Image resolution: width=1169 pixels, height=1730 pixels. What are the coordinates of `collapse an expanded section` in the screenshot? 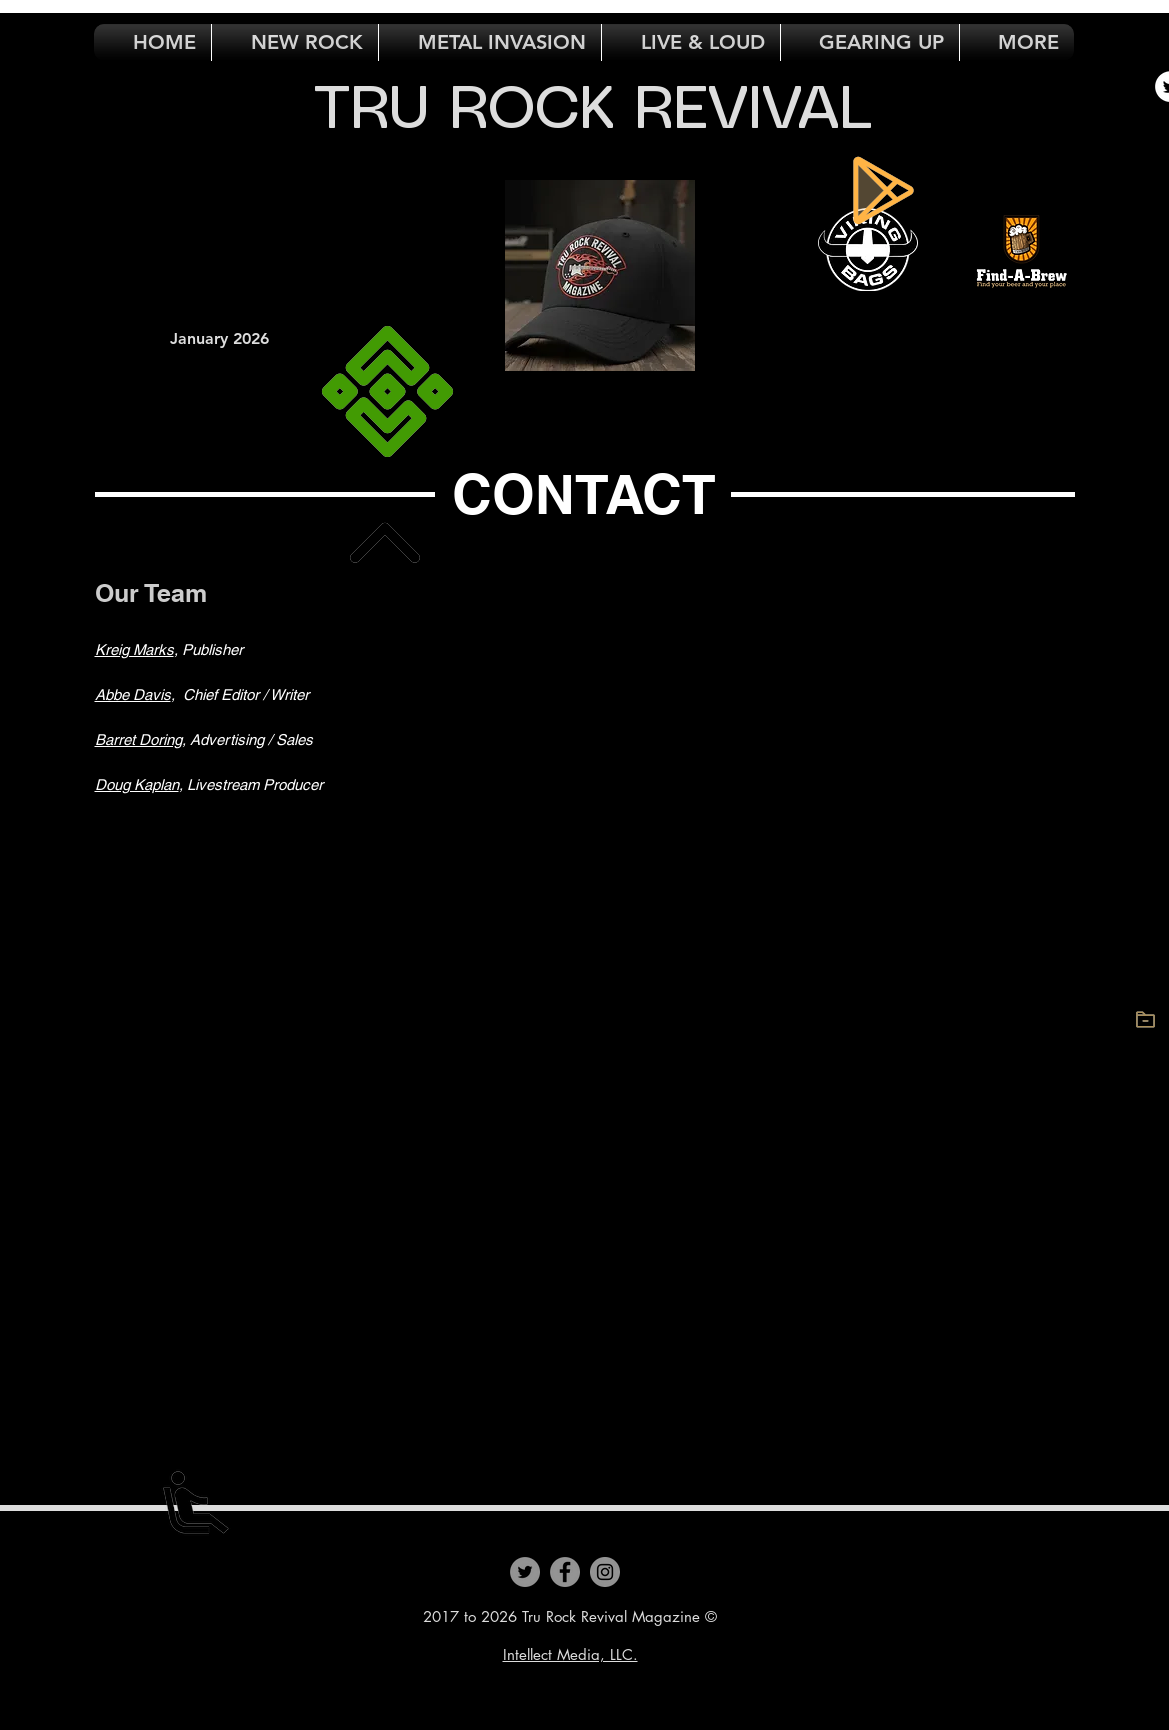 It's located at (385, 561).